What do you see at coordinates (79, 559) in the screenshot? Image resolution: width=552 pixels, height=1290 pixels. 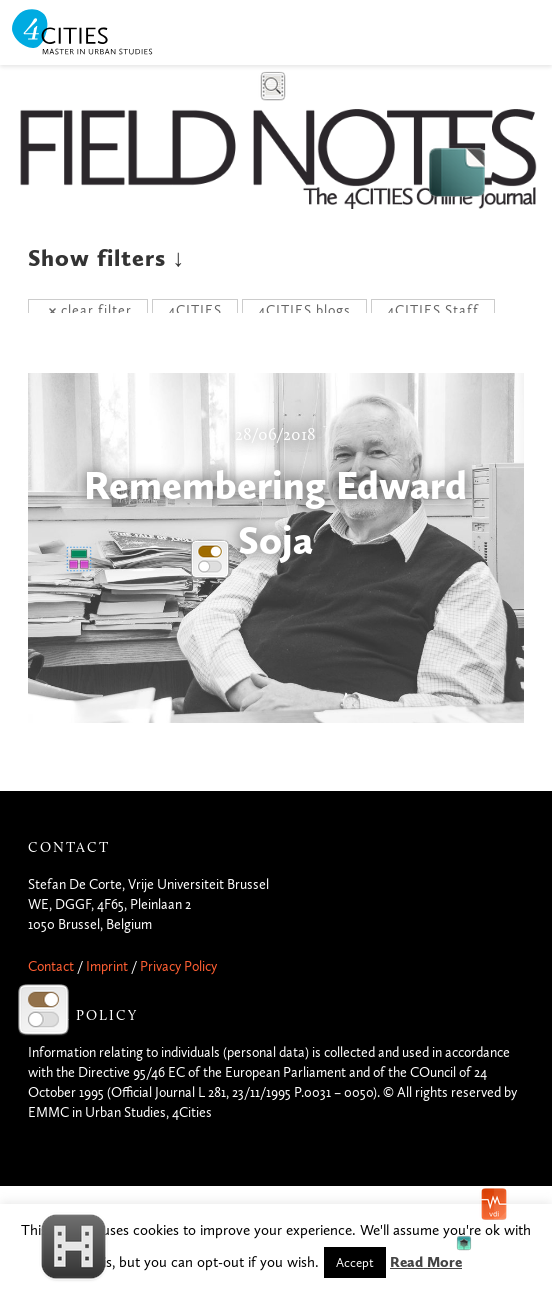 I see `select all items in the current view` at bounding box center [79, 559].